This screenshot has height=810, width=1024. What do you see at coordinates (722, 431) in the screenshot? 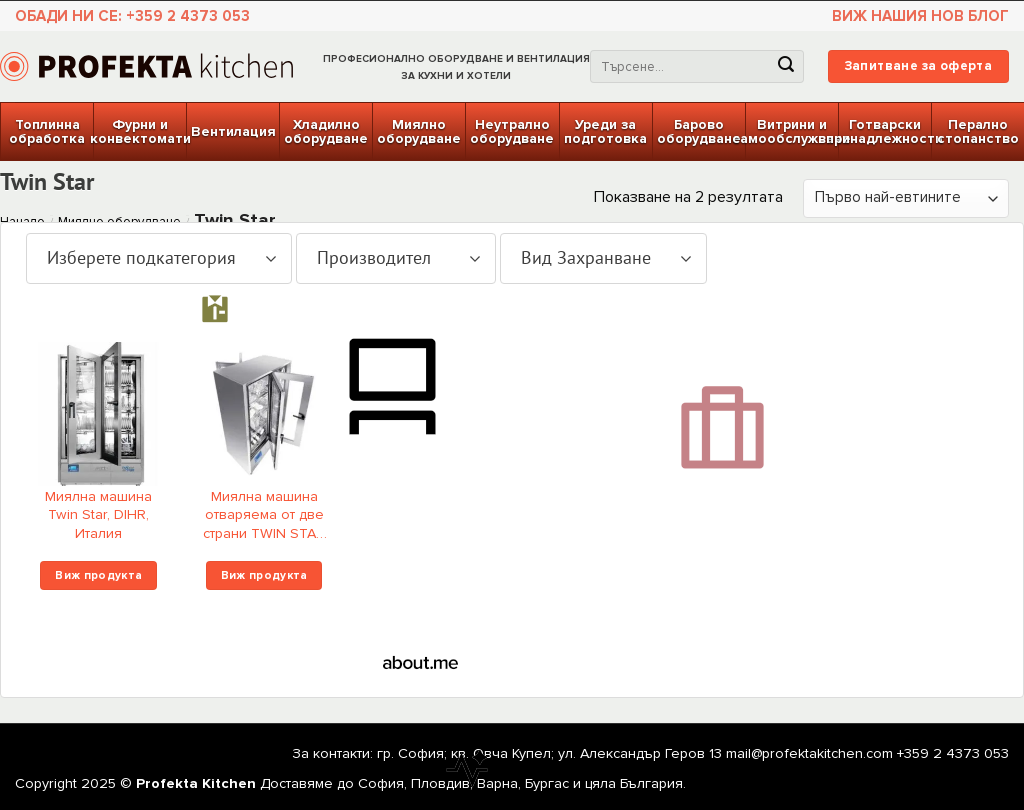
I see `access work or business documents` at bounding box center [722, 431].